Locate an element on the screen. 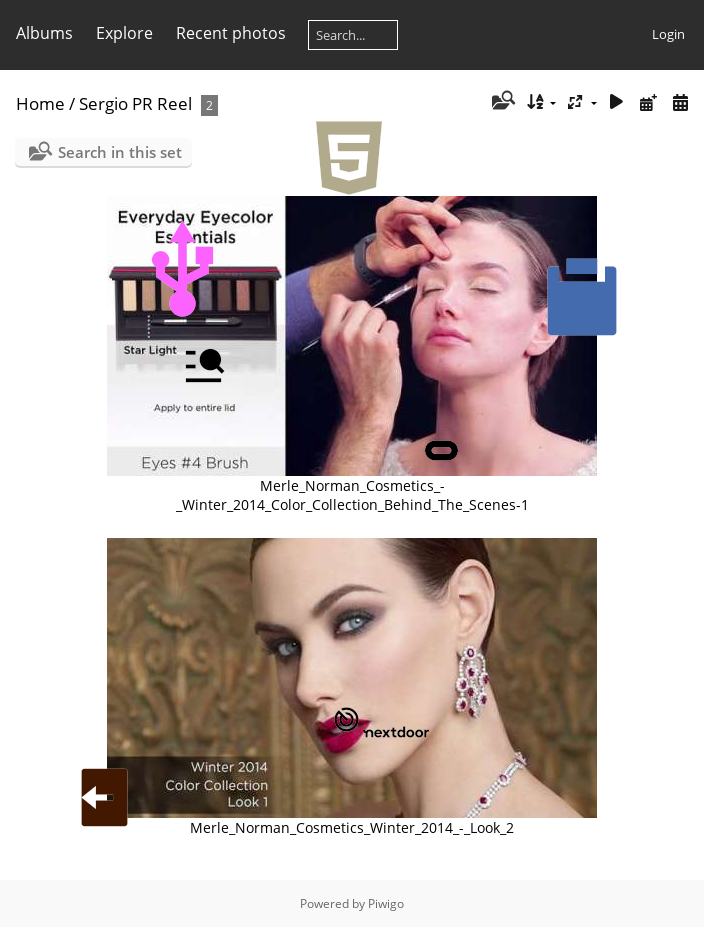 The image size is (704, 927). indicates HTML5 technology or web development is located at coordinates (349, 158).